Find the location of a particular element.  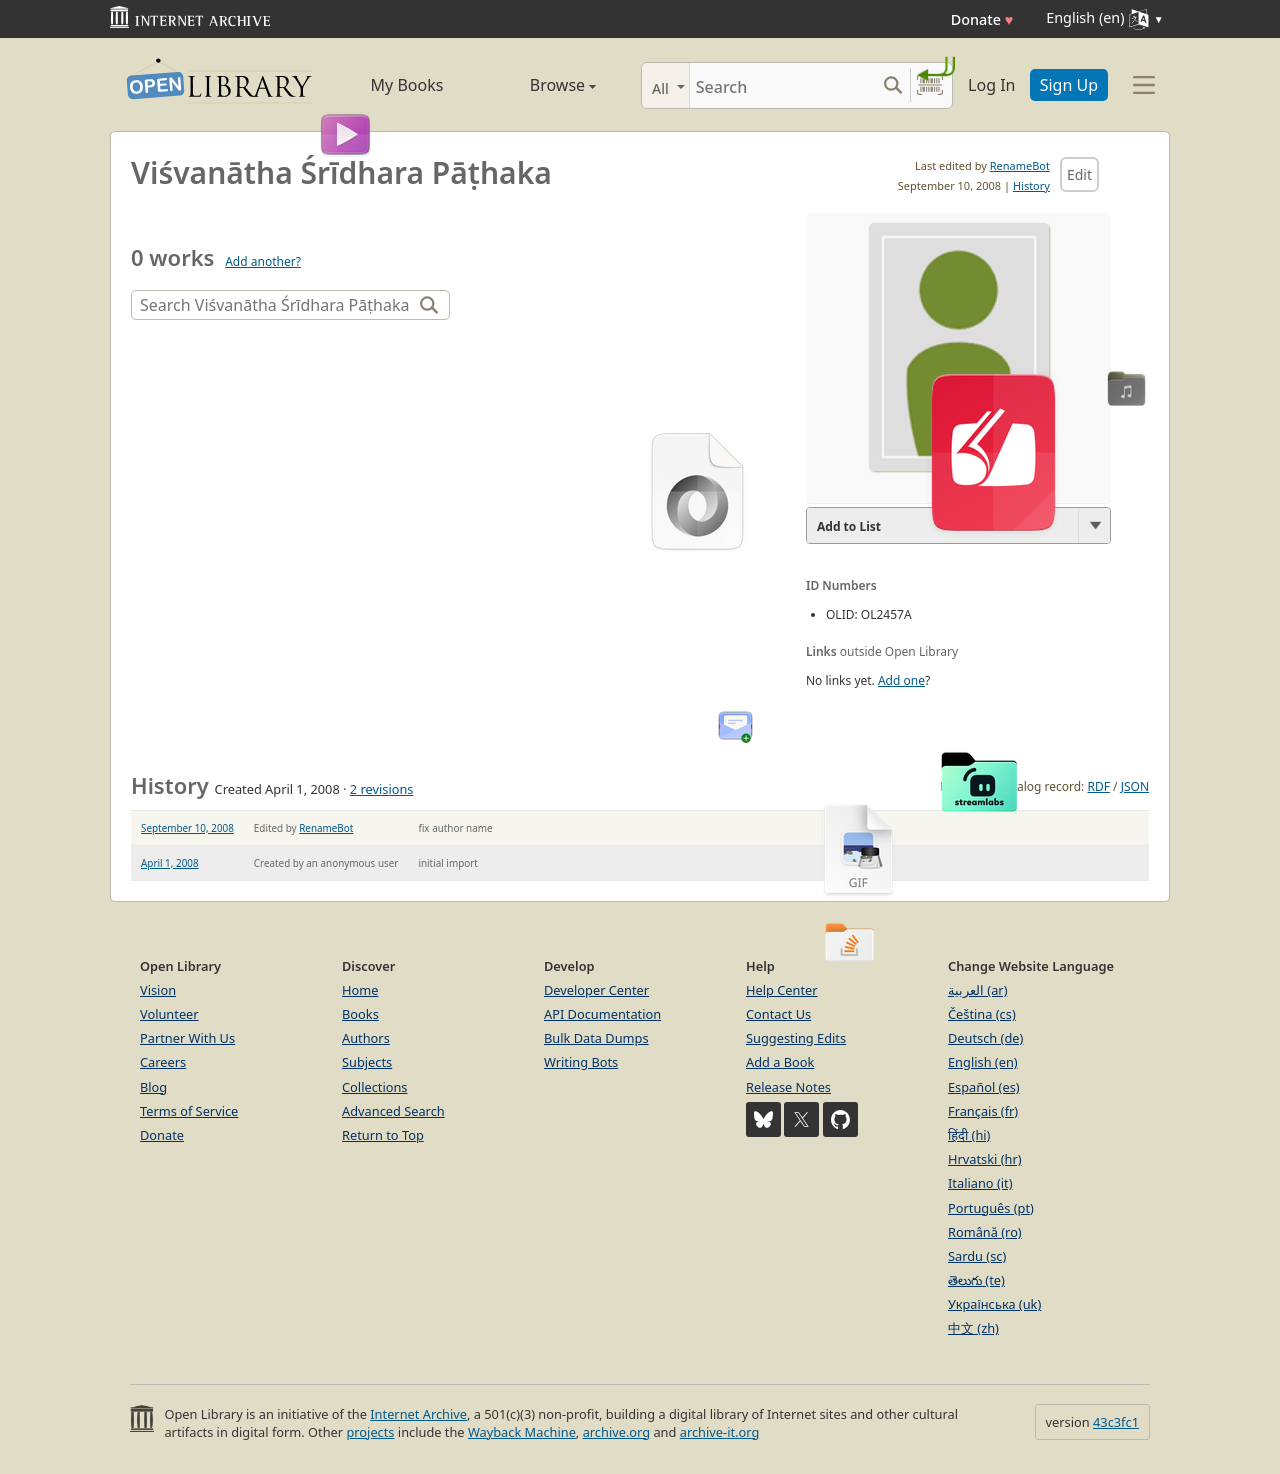

a JSON file type indicator is located at coordinates (697, 491).